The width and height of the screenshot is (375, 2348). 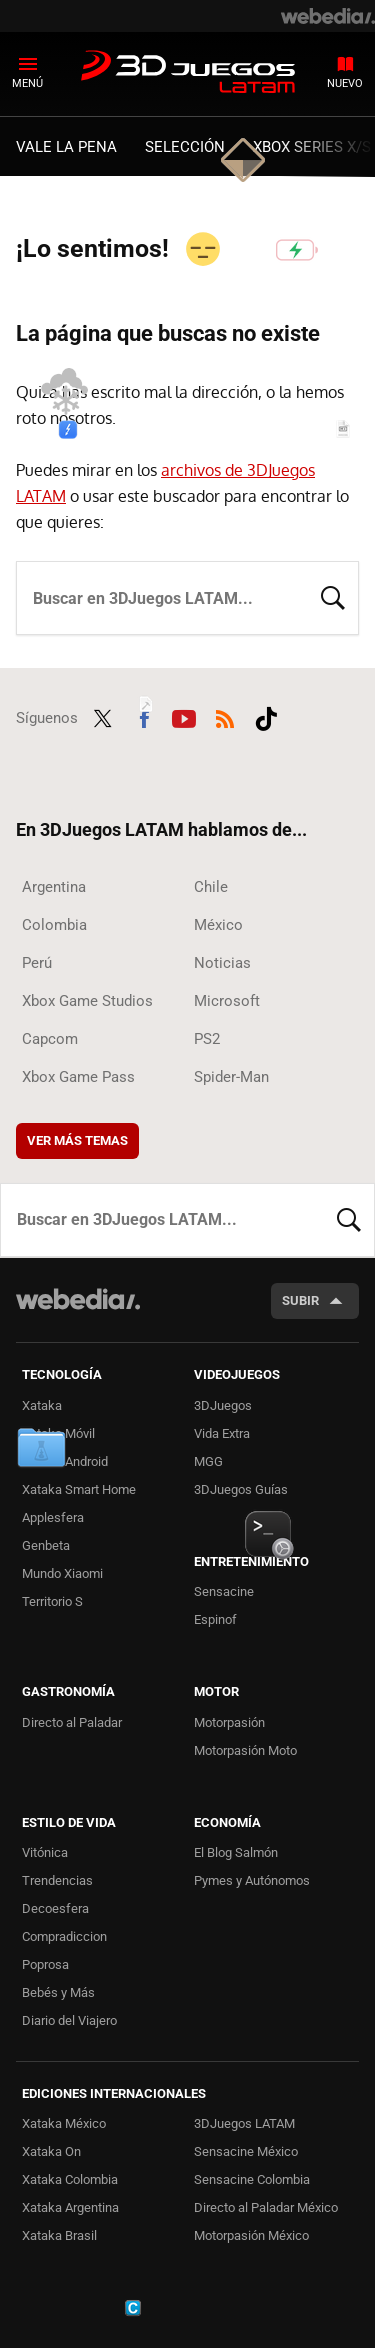 I want to click on a markdown text file, so click(x=343, y=429).